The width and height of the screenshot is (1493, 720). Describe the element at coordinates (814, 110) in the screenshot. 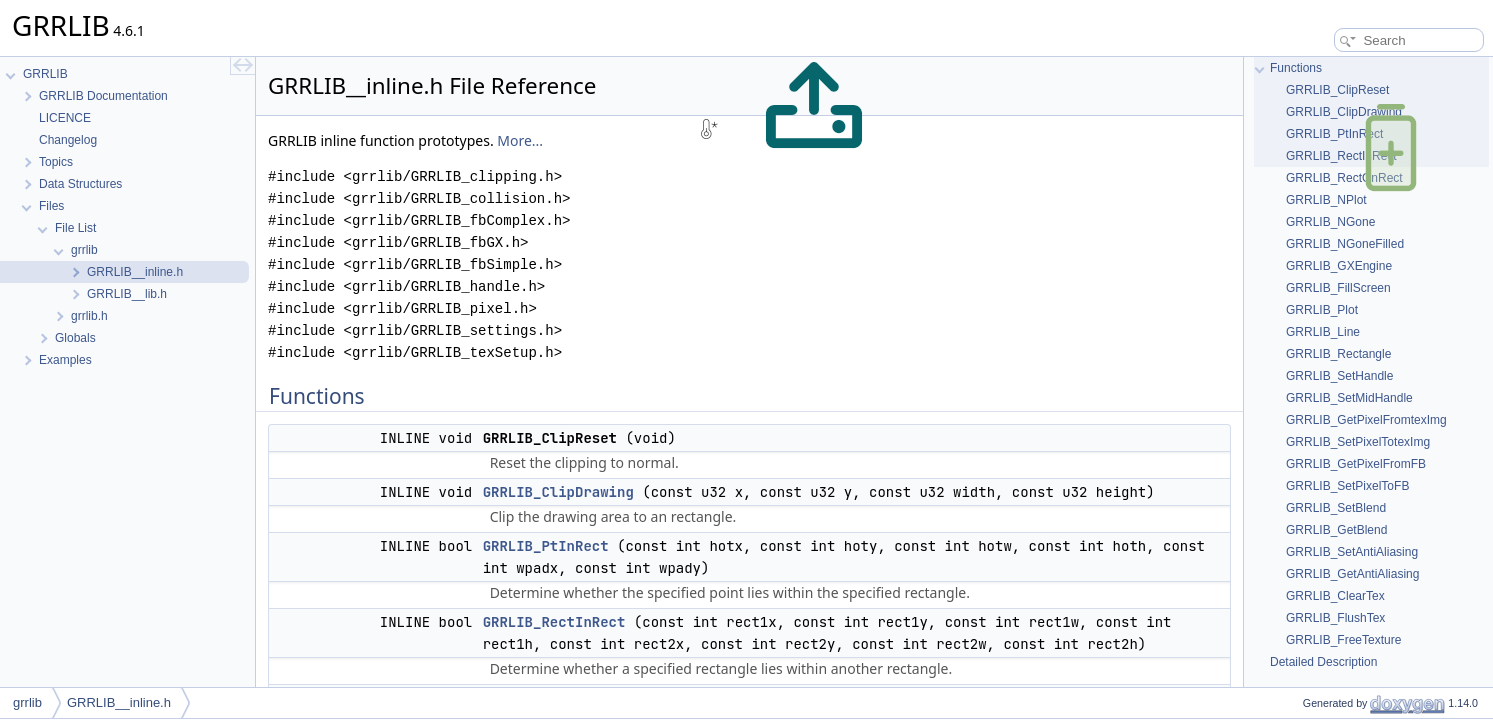

I see `upload a file or document` at that location.